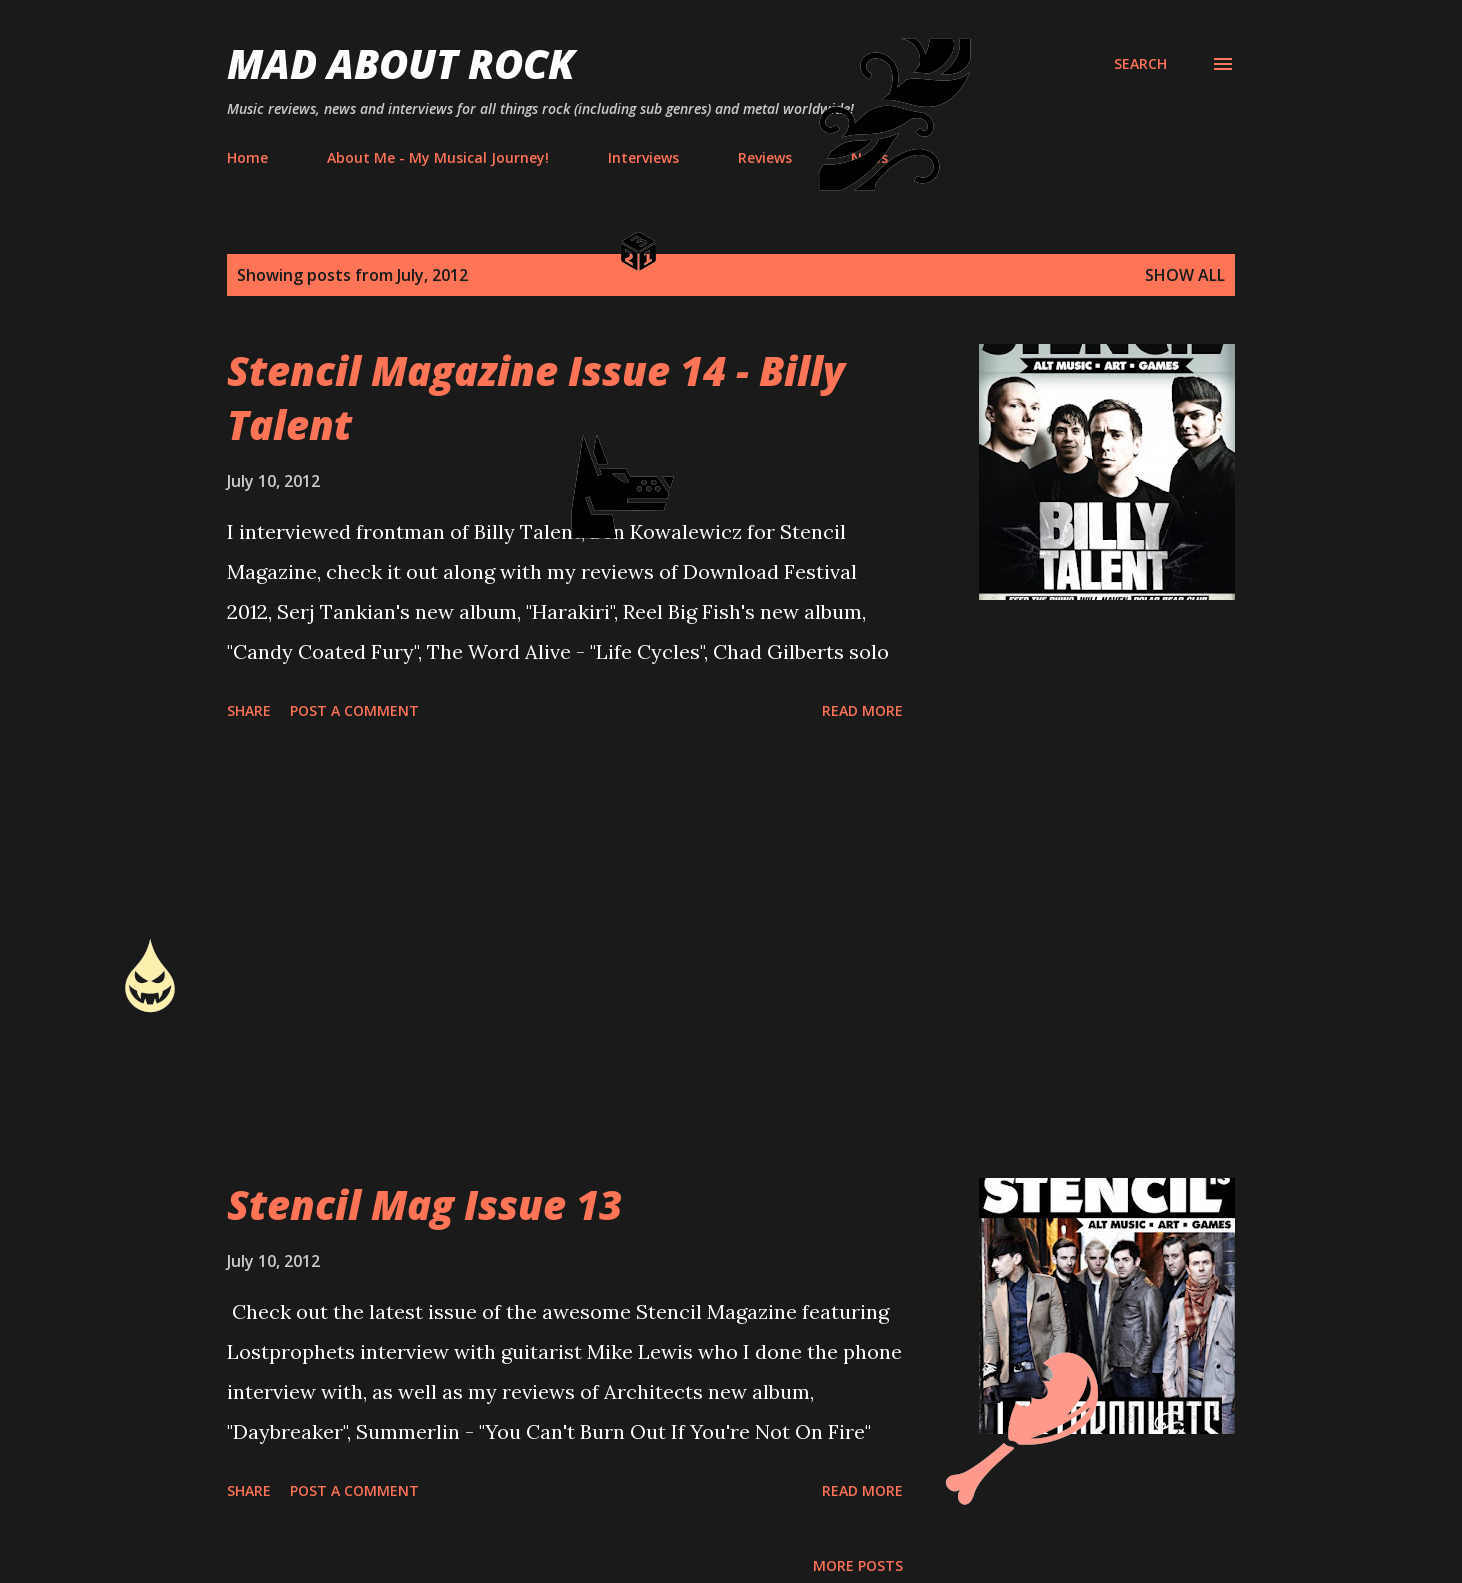  Describe the element at coordinates (638, 251) in the screenshot. I see `roll dice or randomize selection` at that location.